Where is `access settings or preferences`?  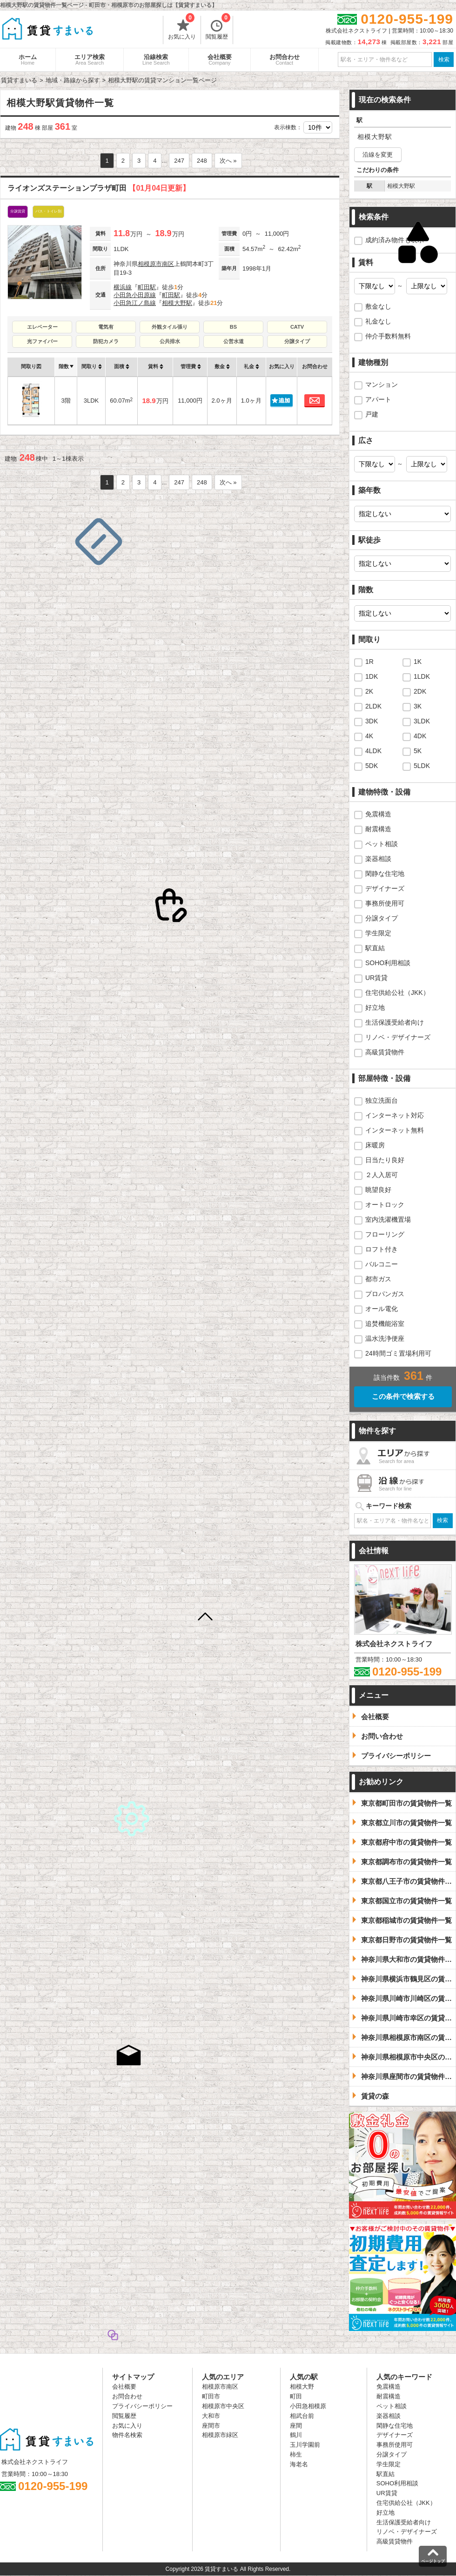
access settings or preferences is located at coordinates (132, 1819).